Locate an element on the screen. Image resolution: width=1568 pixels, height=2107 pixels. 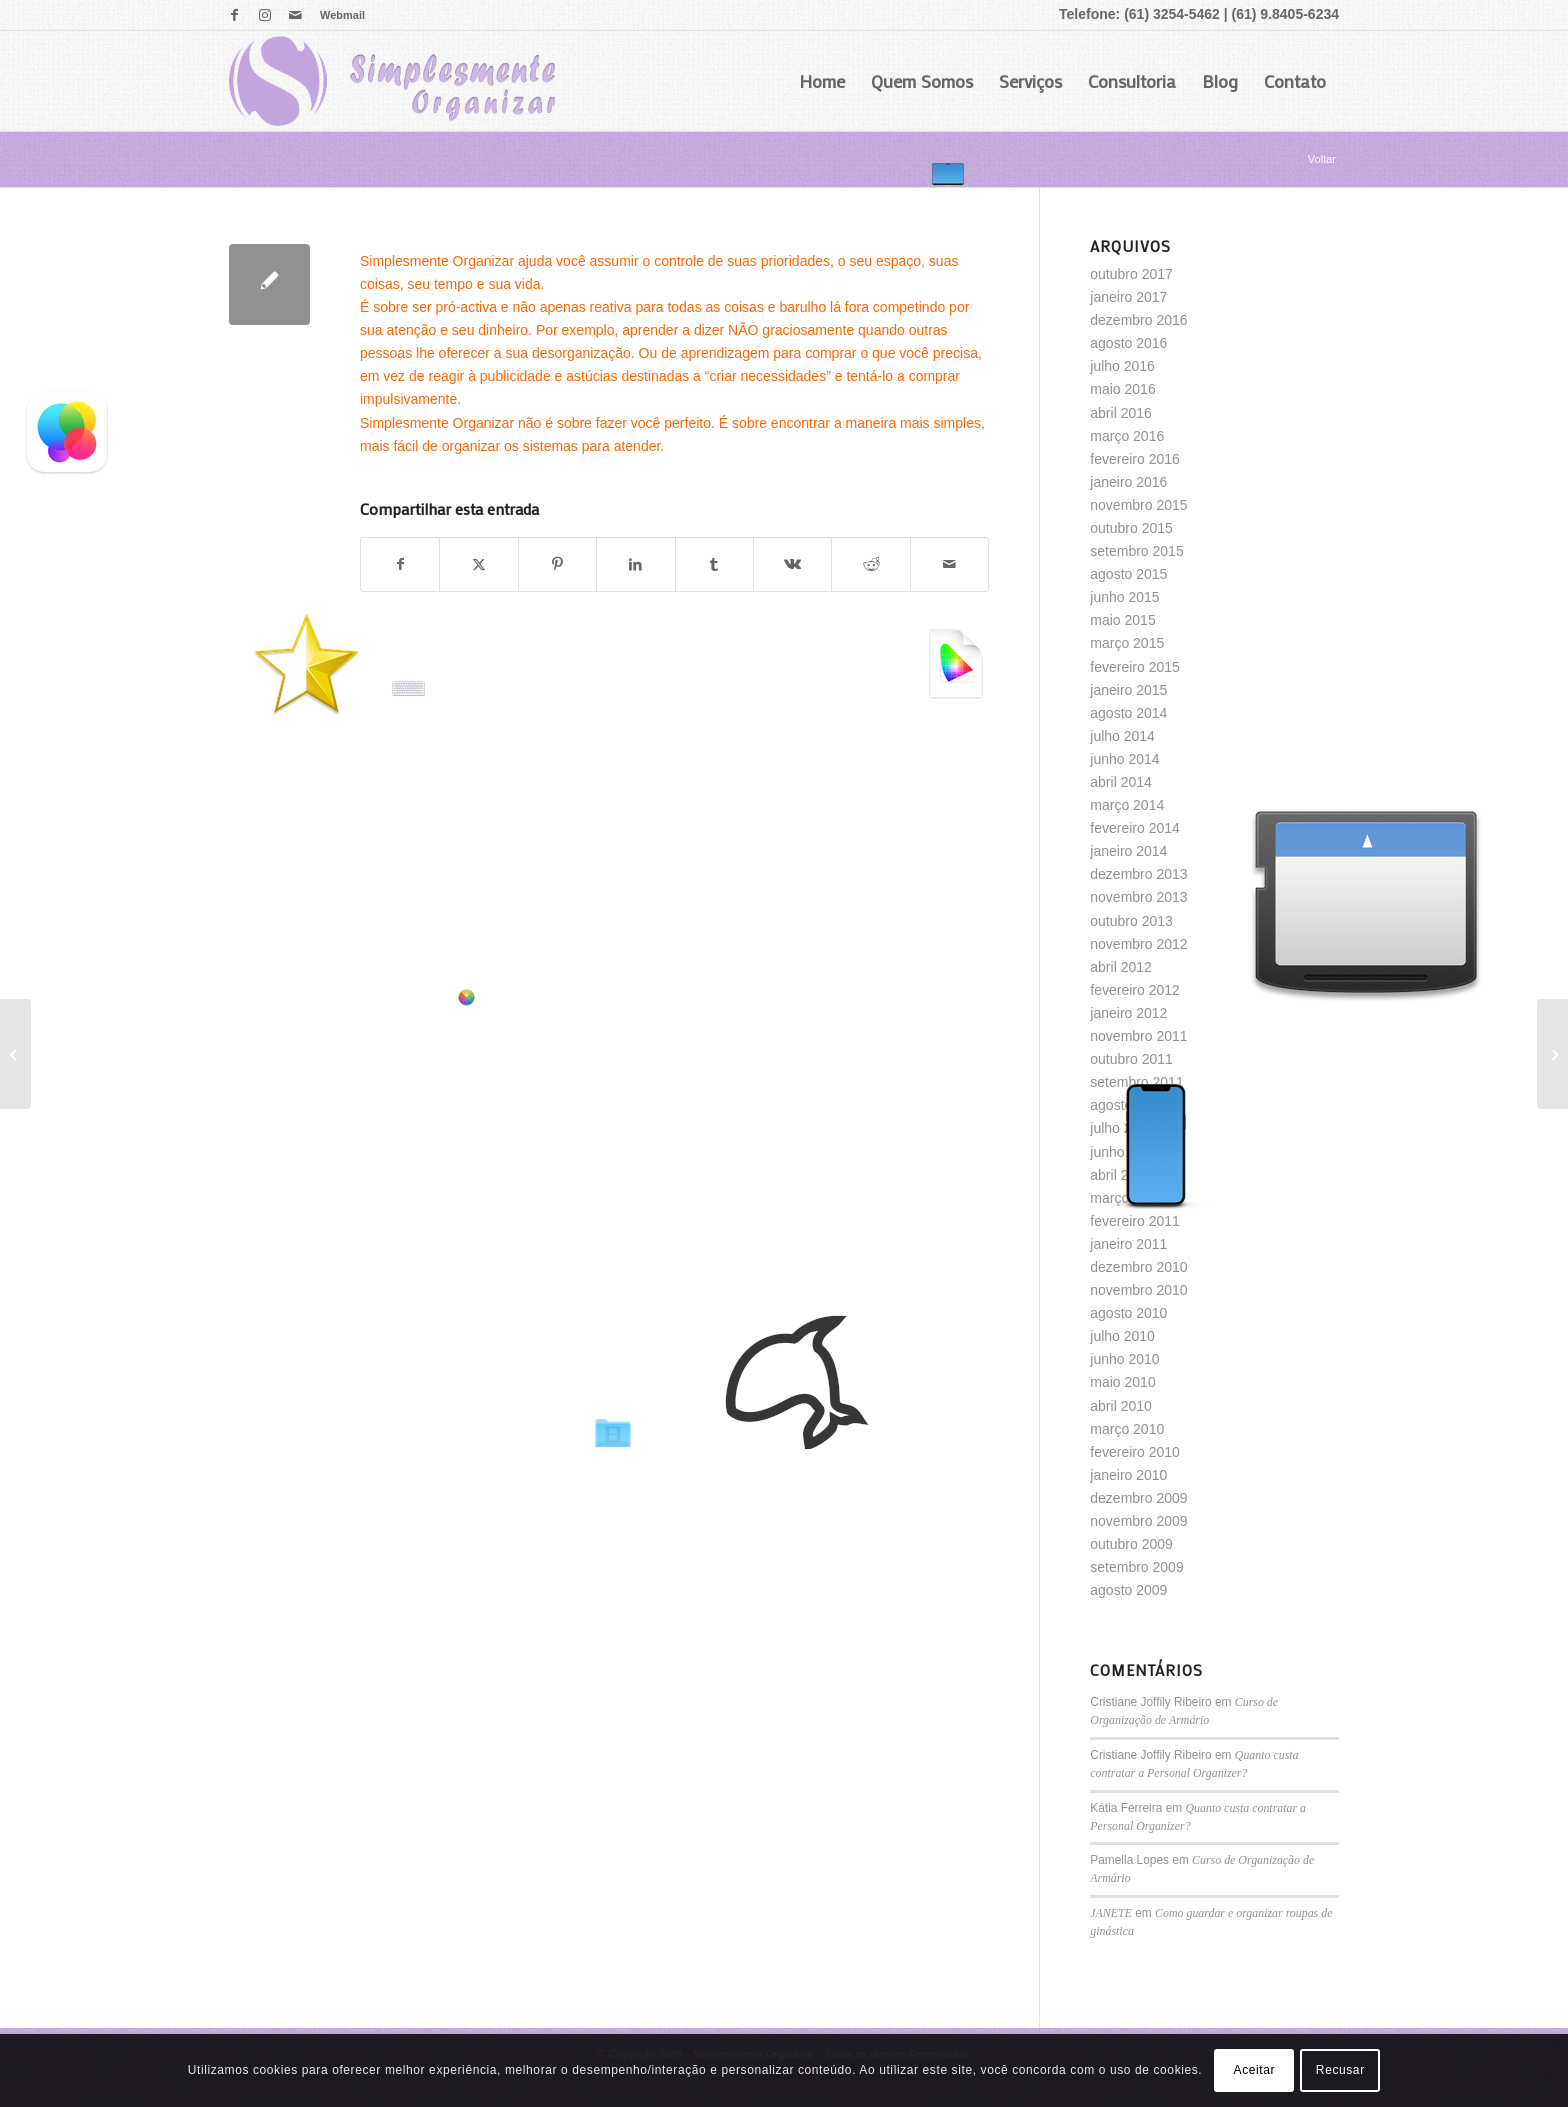
bluetooth keyboard connected is located at coordinates (408, 688).